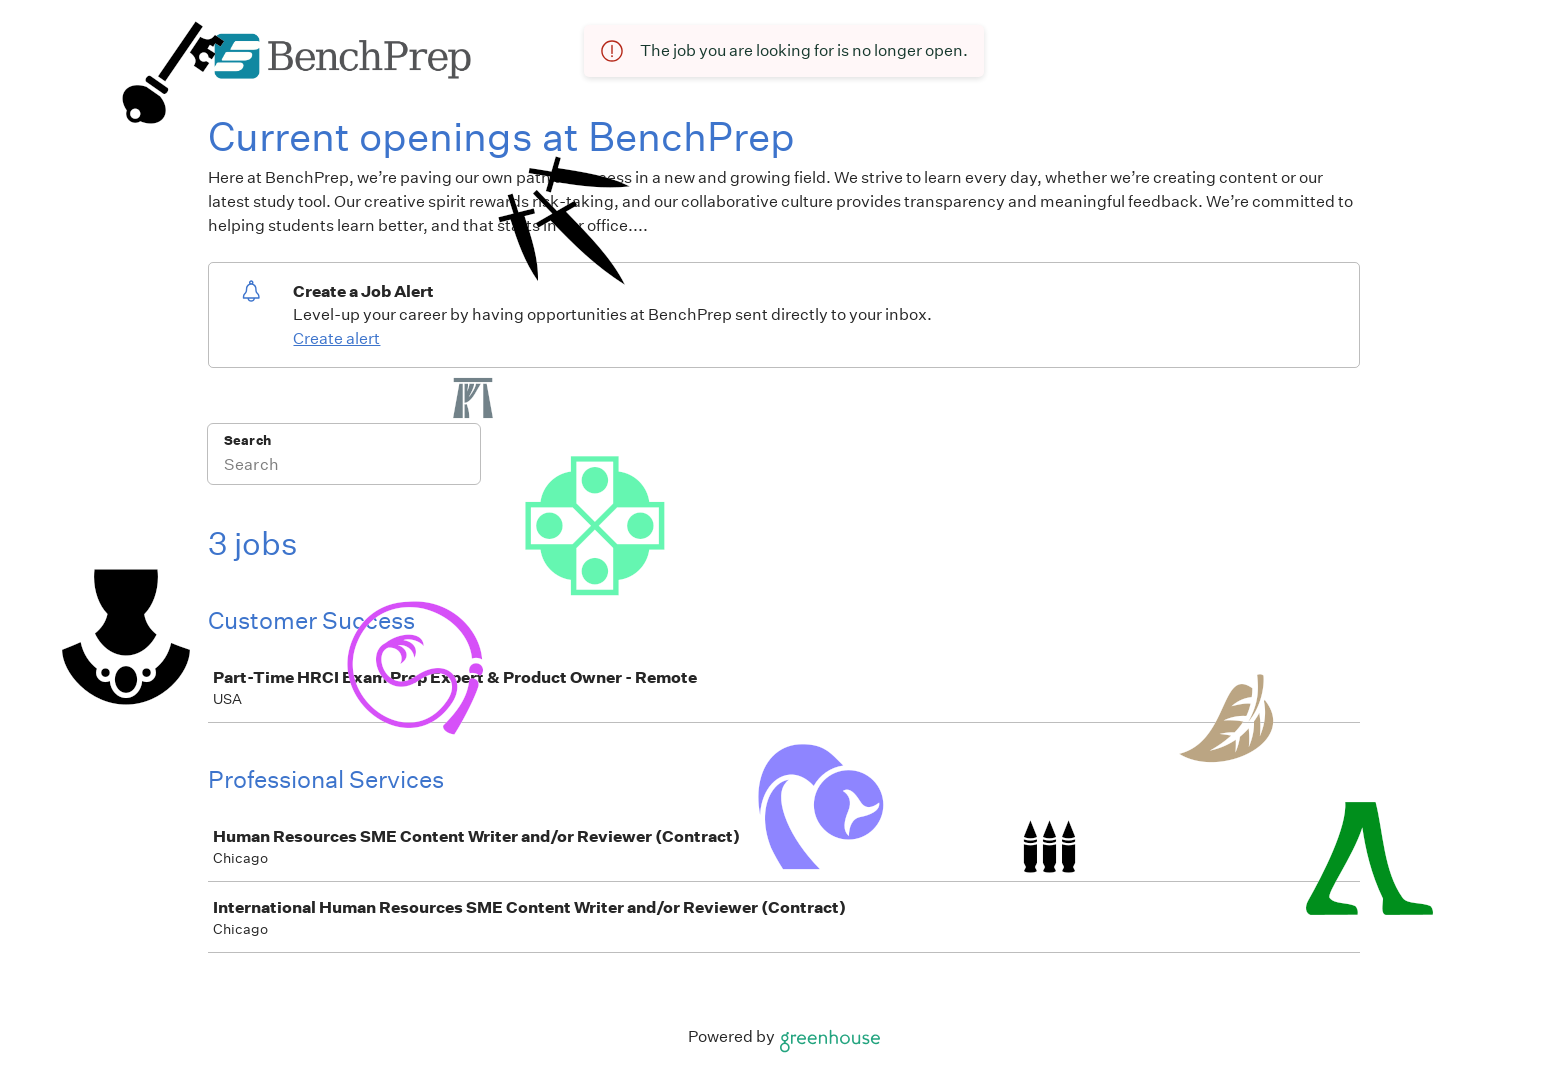 The height and width of the screenshot is (1073, 1568). What do you see at coordinates (1369, 858) in the screenshot?
I see `indicates walking or movement action` at bounding box center [1369, 858].